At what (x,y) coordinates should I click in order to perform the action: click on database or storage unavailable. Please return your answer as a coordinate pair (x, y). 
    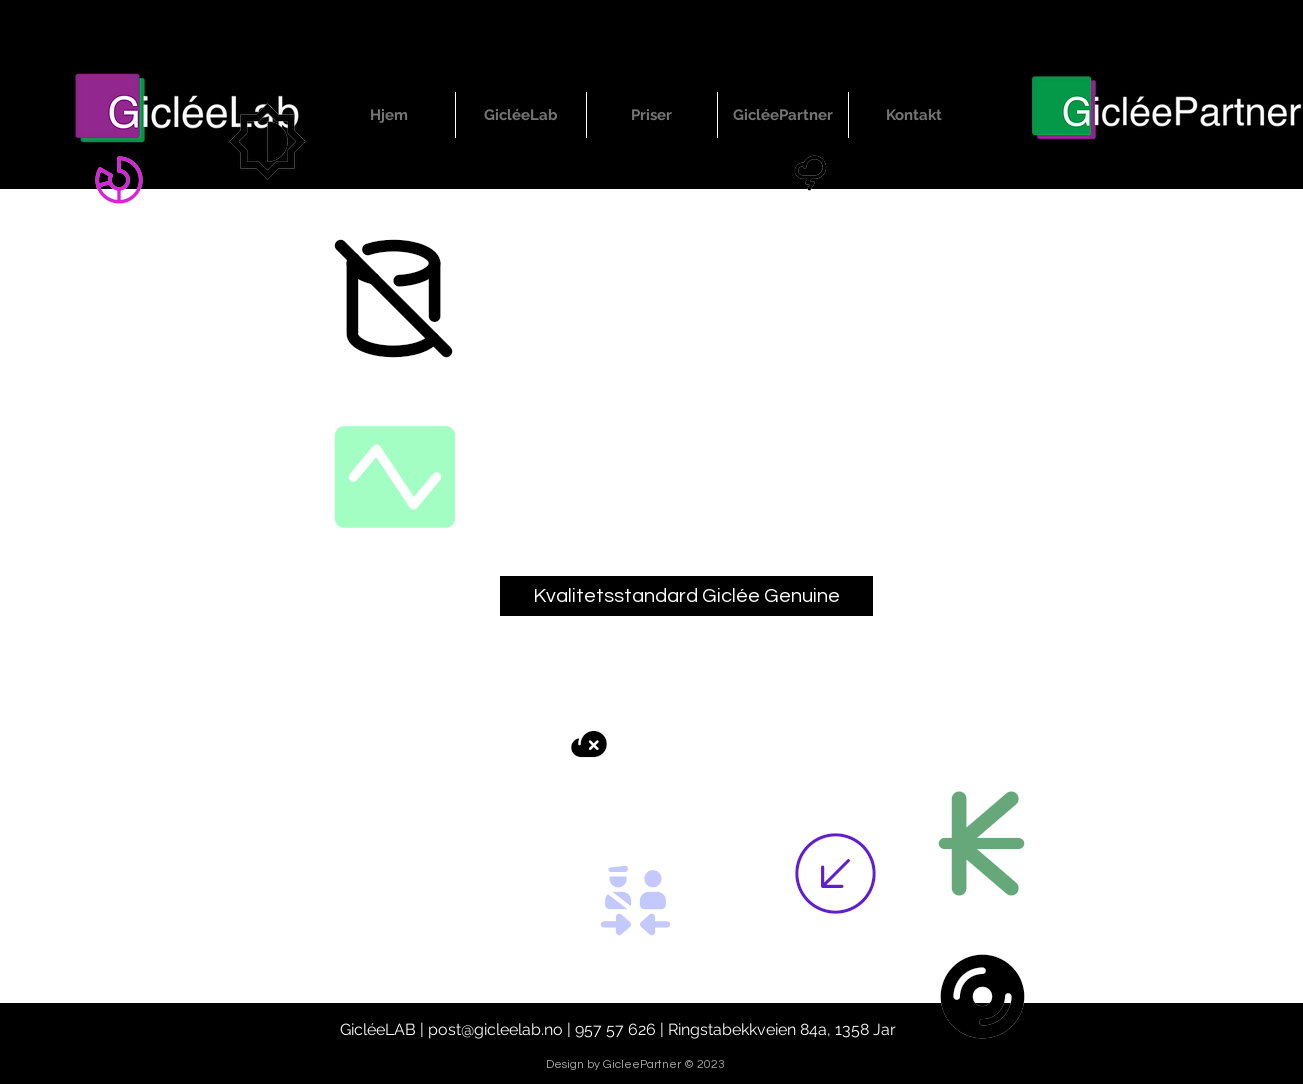
    Looking at the image, I should click on (393, 298).